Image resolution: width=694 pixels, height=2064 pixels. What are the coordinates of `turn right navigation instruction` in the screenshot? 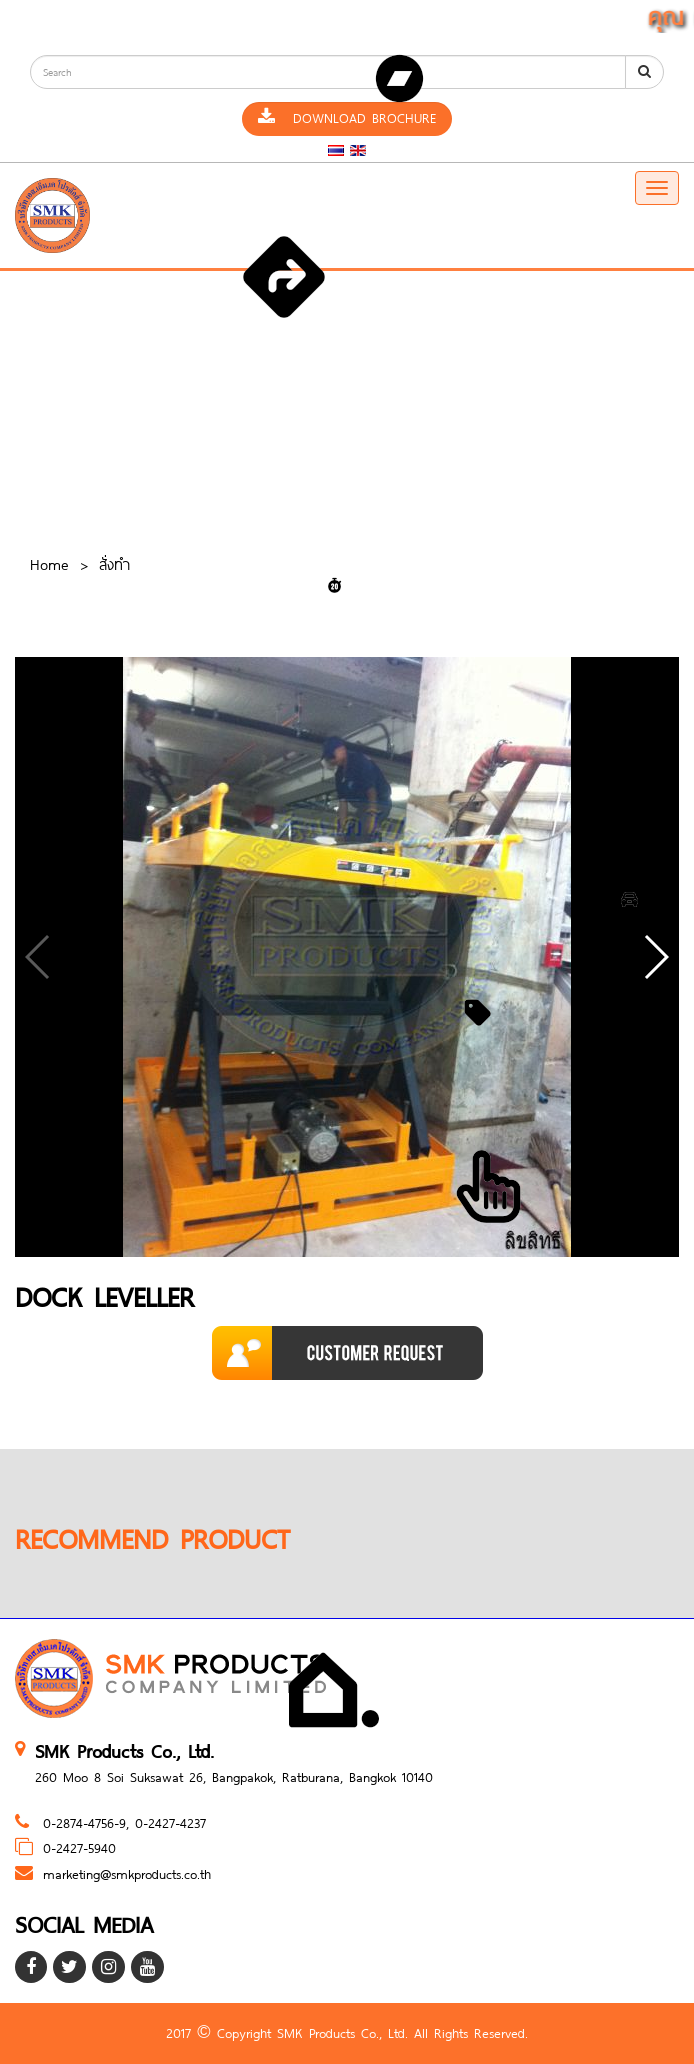 It's located at (284, 277).